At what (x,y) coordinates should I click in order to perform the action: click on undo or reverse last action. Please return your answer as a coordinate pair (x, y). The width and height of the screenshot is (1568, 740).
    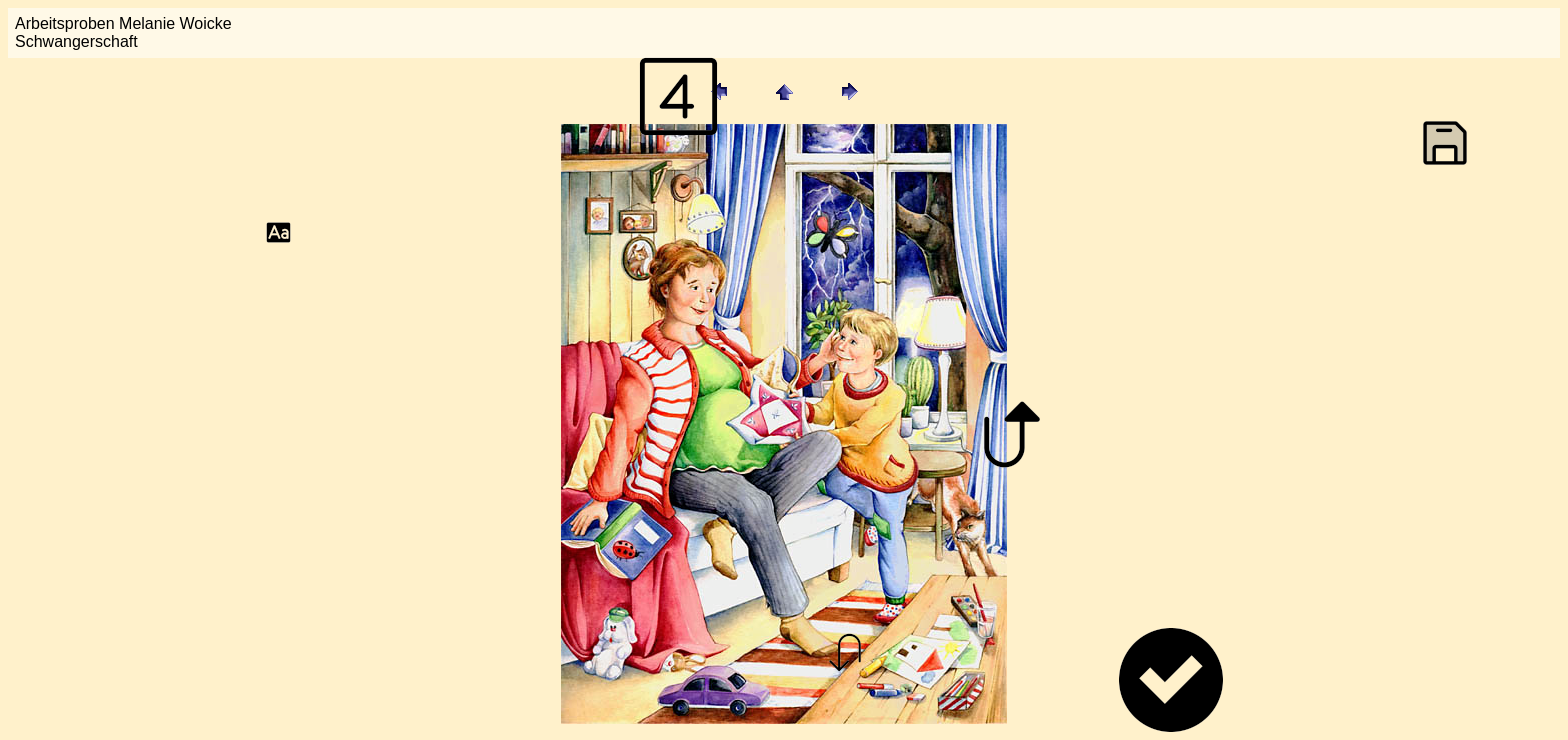
    Looking at the image, I should click on (846, 652).